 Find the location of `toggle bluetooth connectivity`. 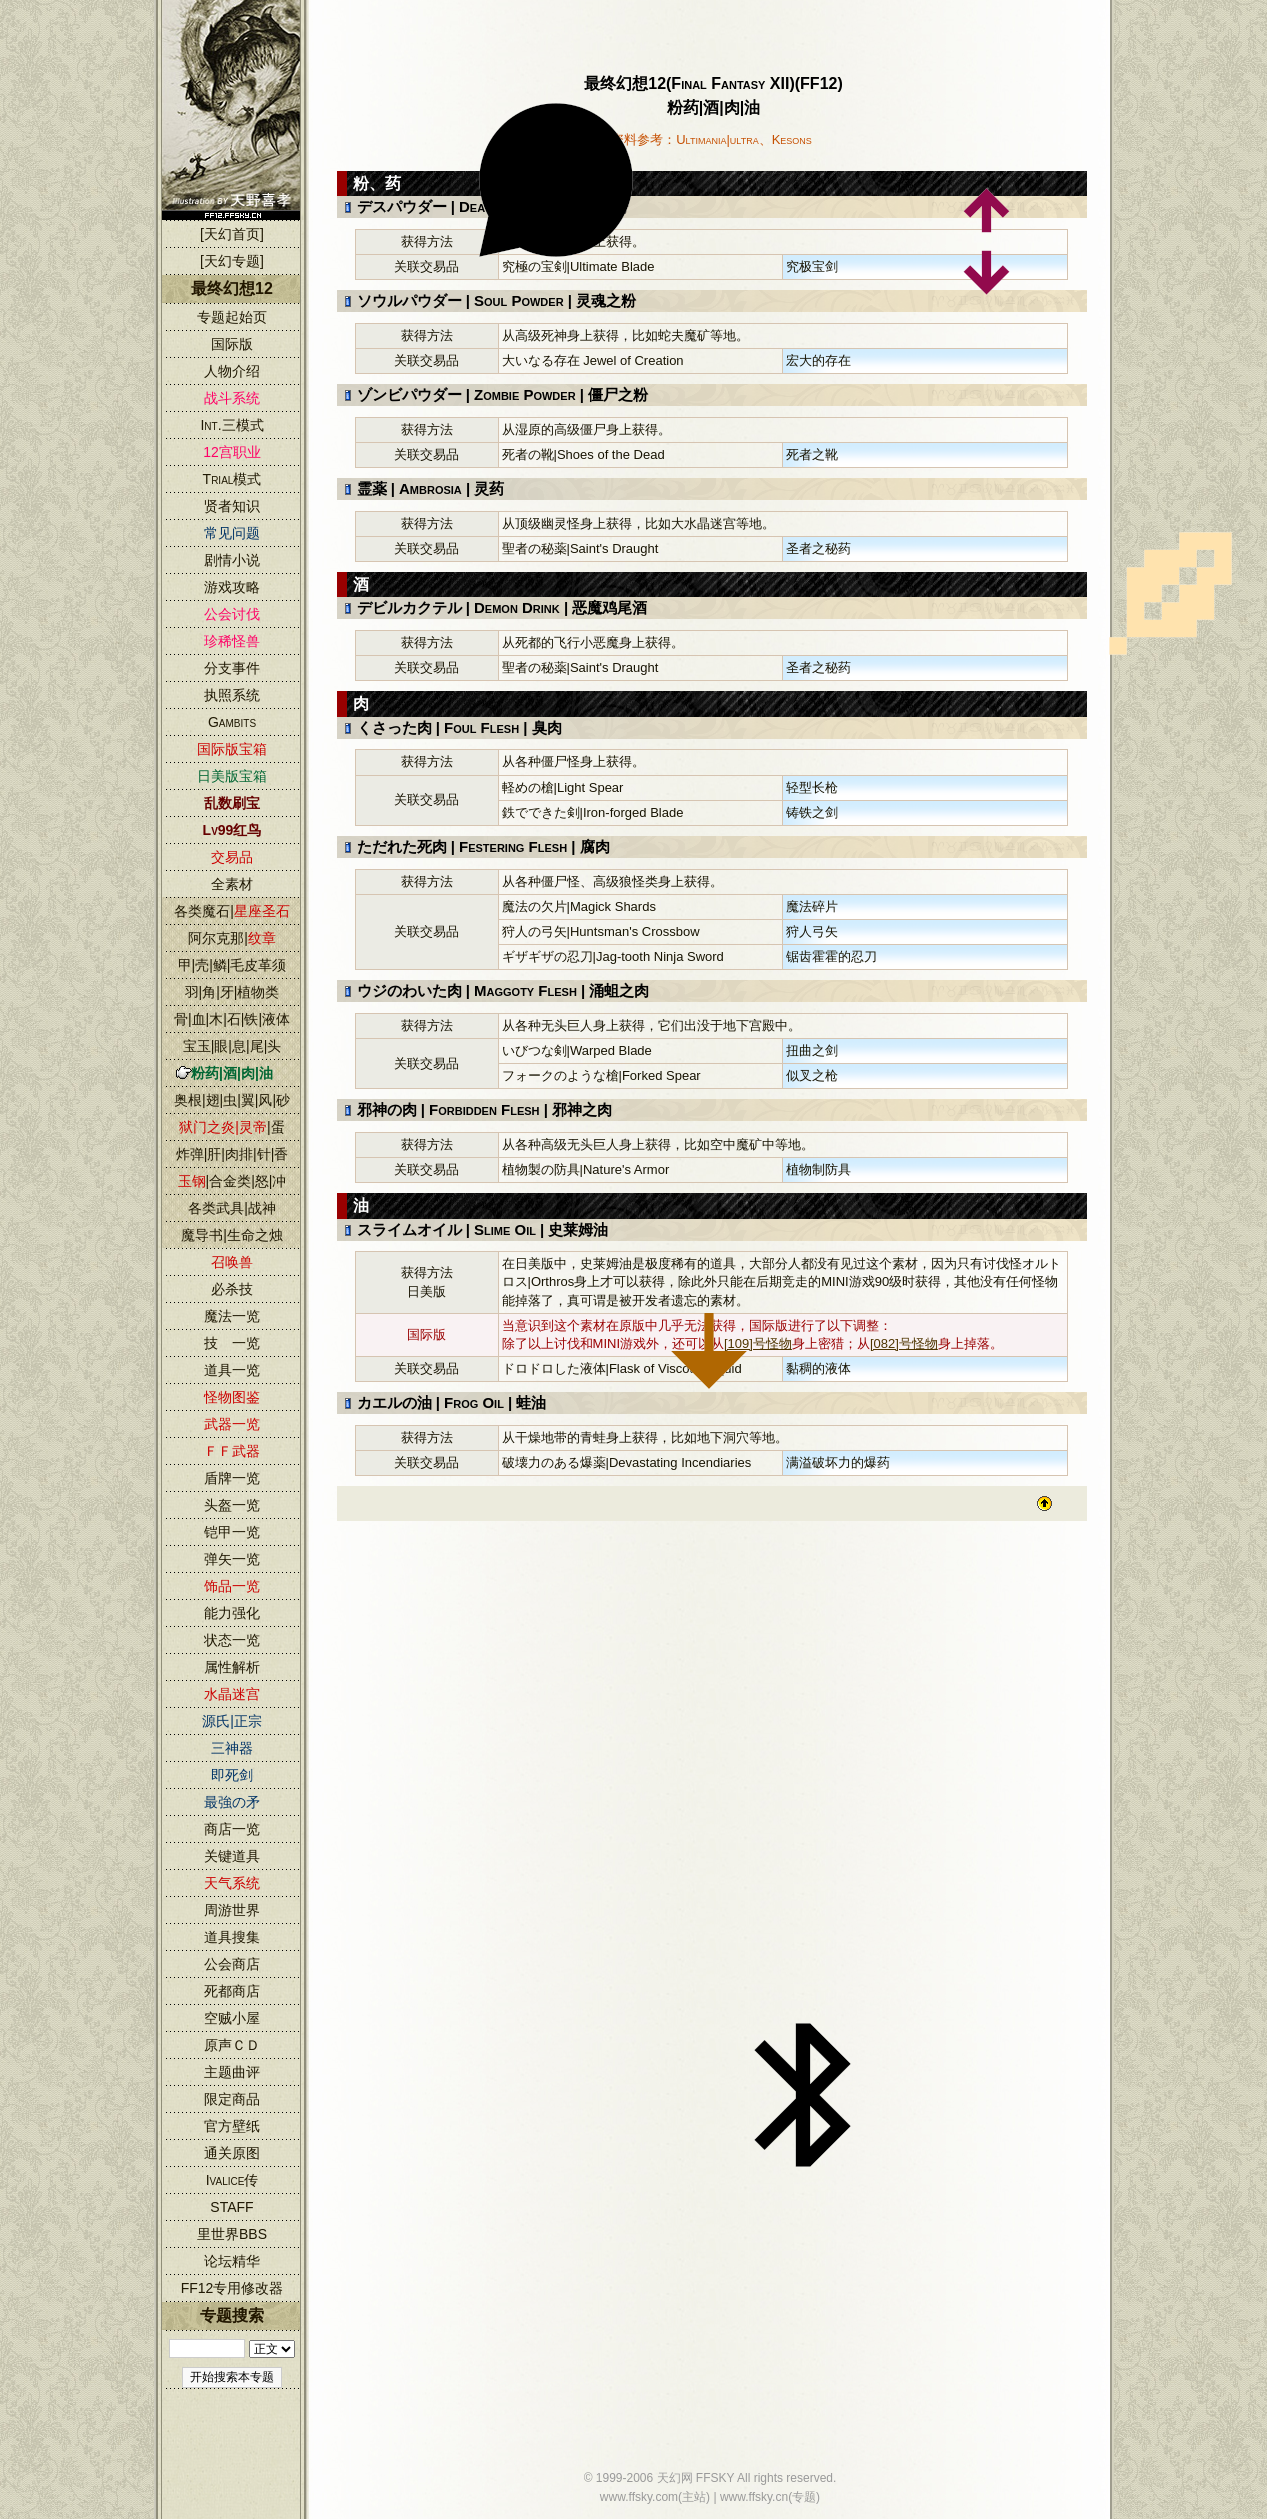

toggle bluetooth connectivity is located at coordinates (803, 2095).